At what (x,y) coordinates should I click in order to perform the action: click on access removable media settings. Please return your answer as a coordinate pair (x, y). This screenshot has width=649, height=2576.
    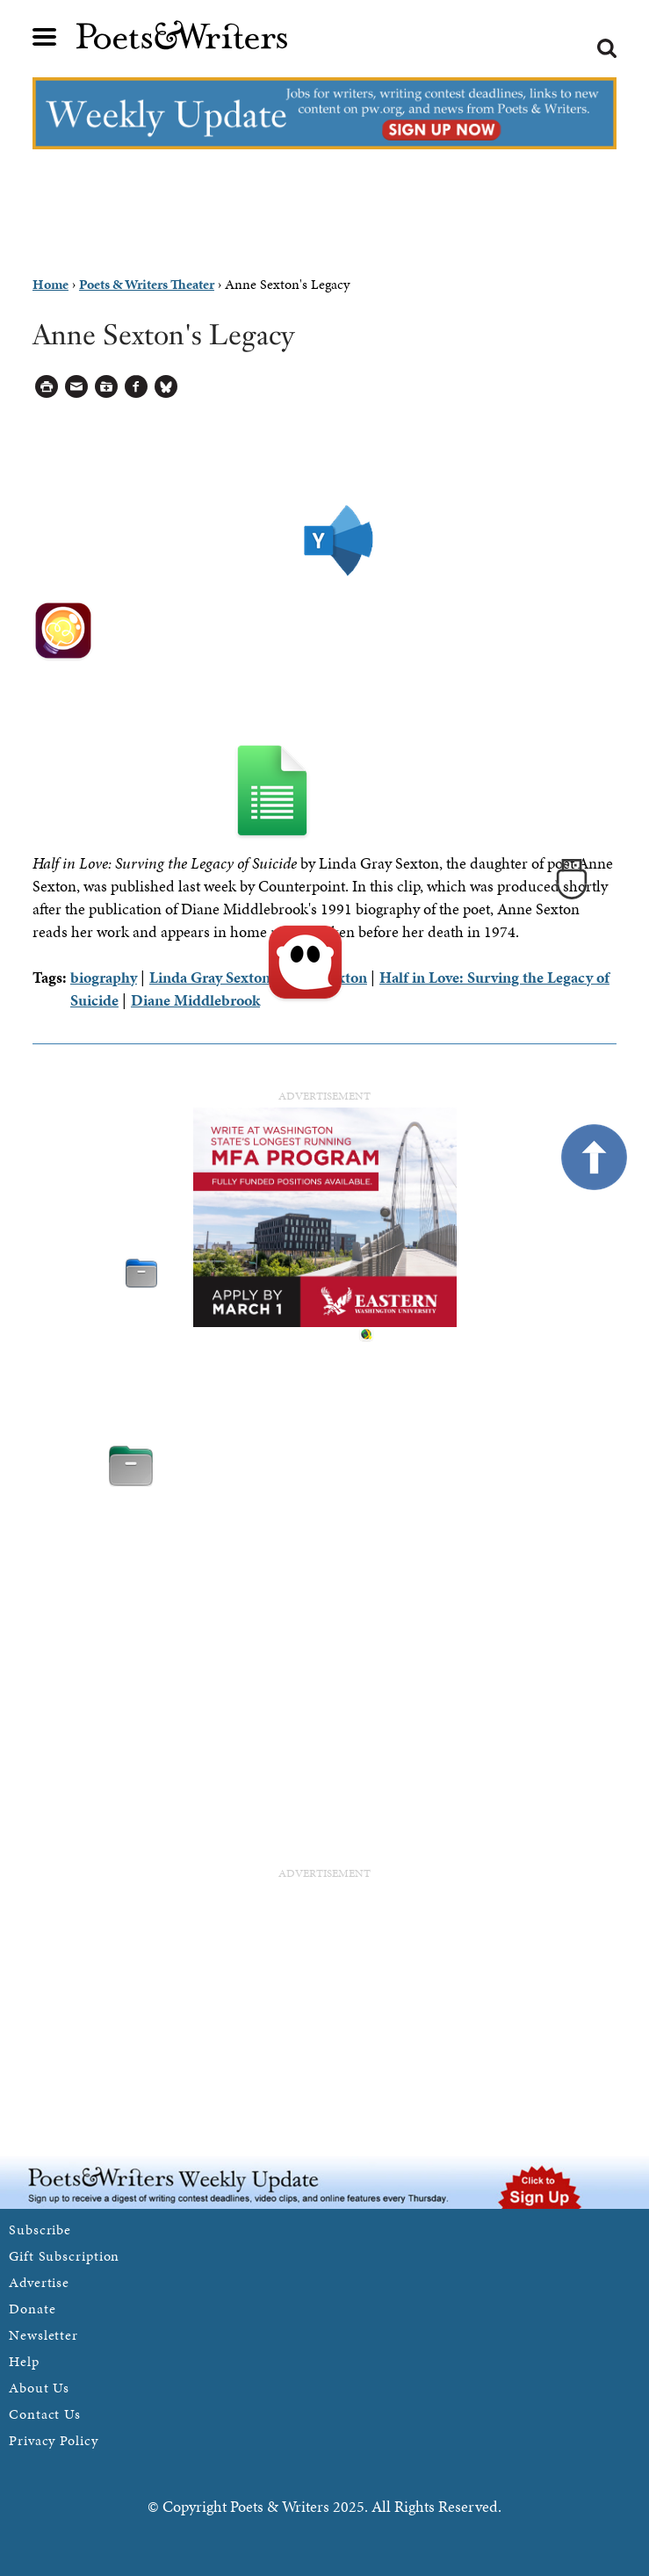
    Looking at the image, I should click on (572, 879).